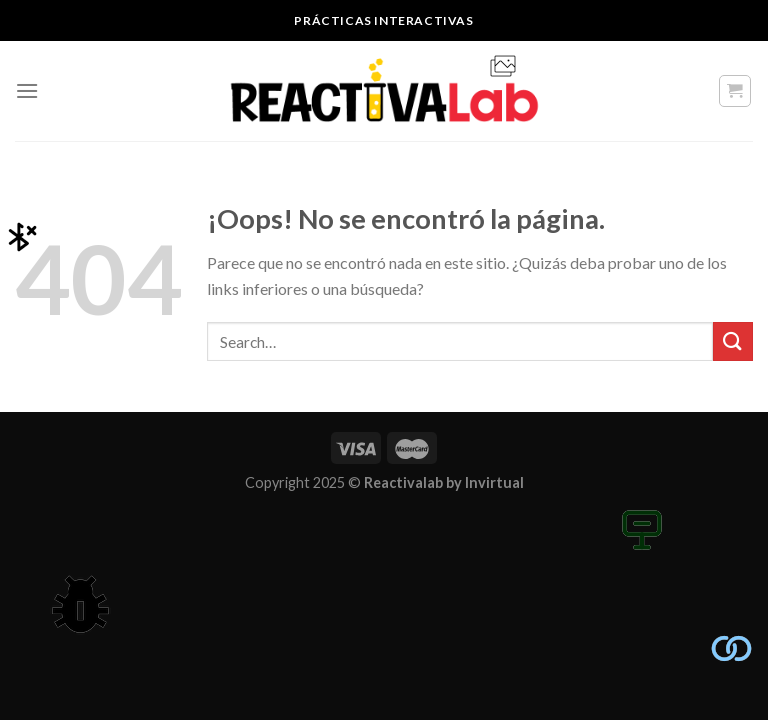 The height and width of the screenshot is (720, 768). Describe the element at coordinates (642, 530) in the screenshot. I see `indicates a reserved spot or area` at that location.